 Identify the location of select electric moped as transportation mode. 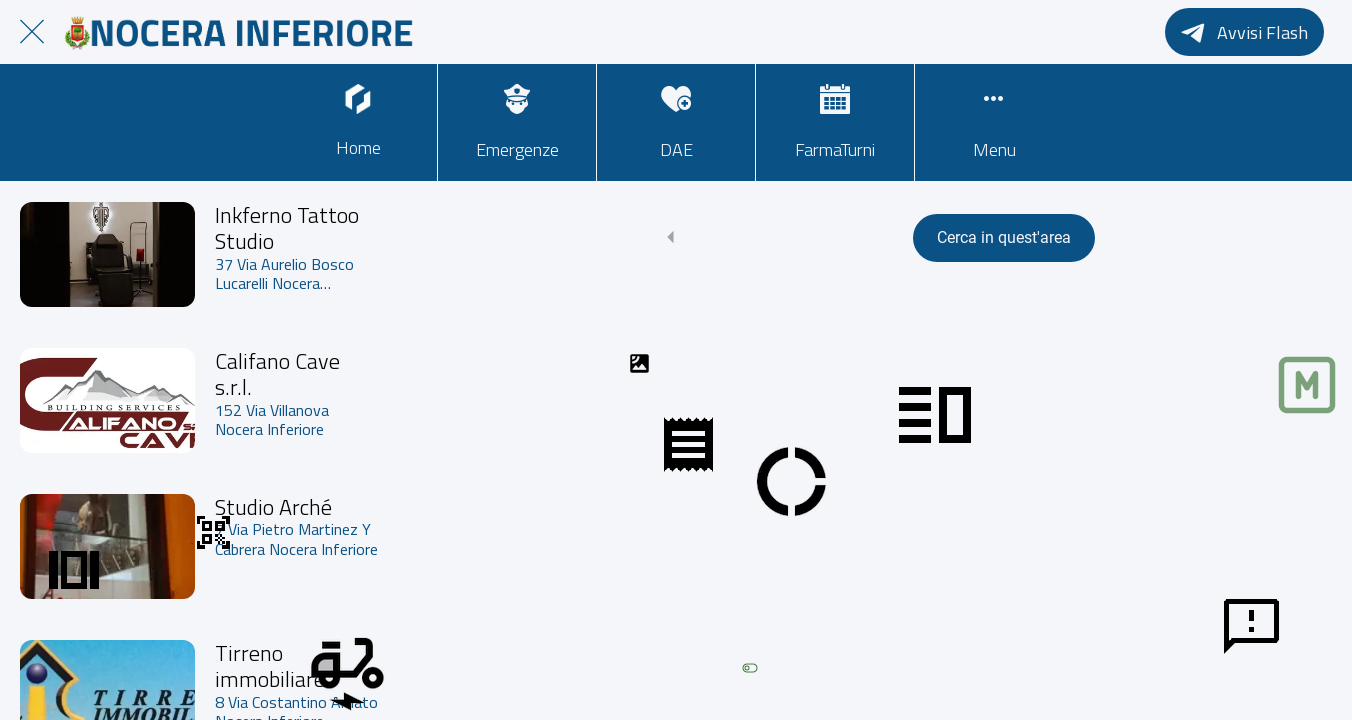
(347, 670).